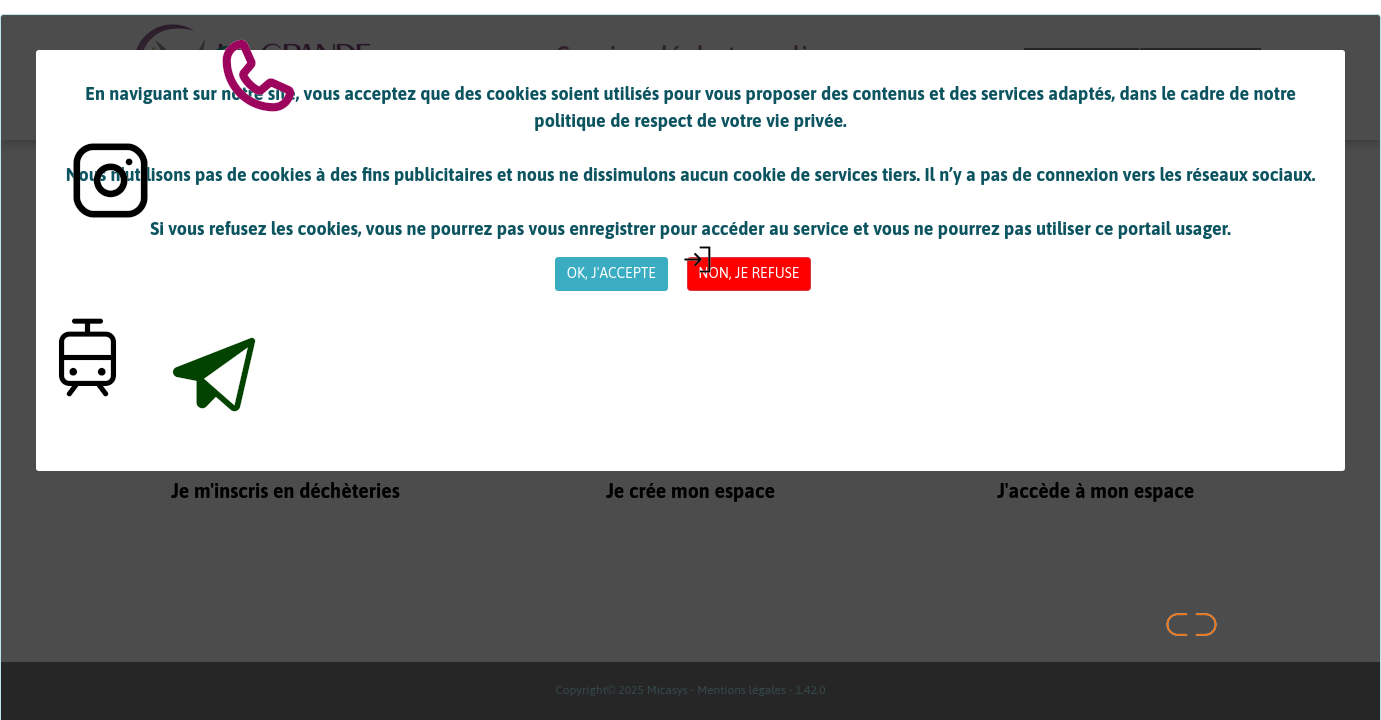 This screenshot has height=720, width=1381. What do you see at coordinates (110, 180) in the screenshot?
I see `open instagram app` at bounding box center [110, 180].